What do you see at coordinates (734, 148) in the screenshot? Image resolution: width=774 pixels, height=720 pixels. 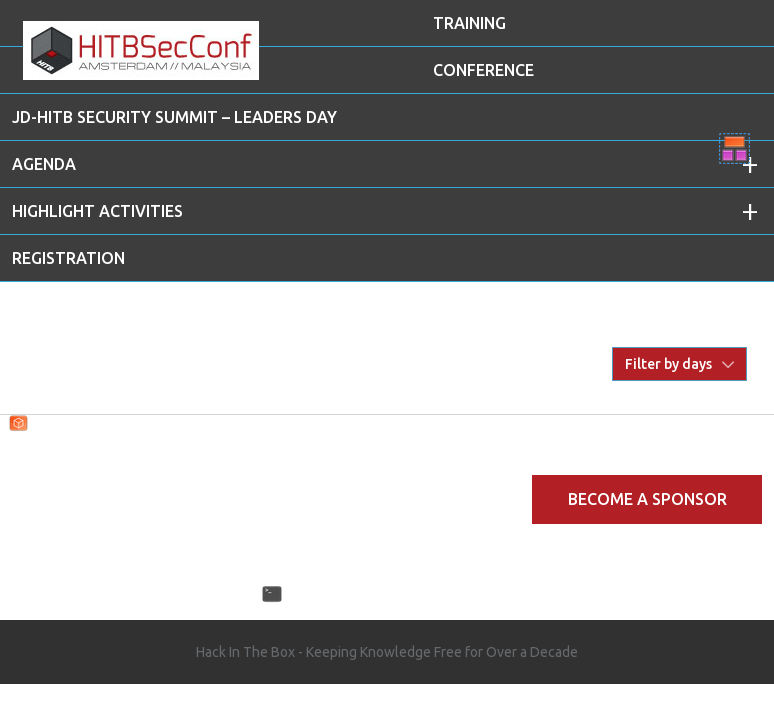 I see `select all items in the current view` at bounding box center [734, 148].